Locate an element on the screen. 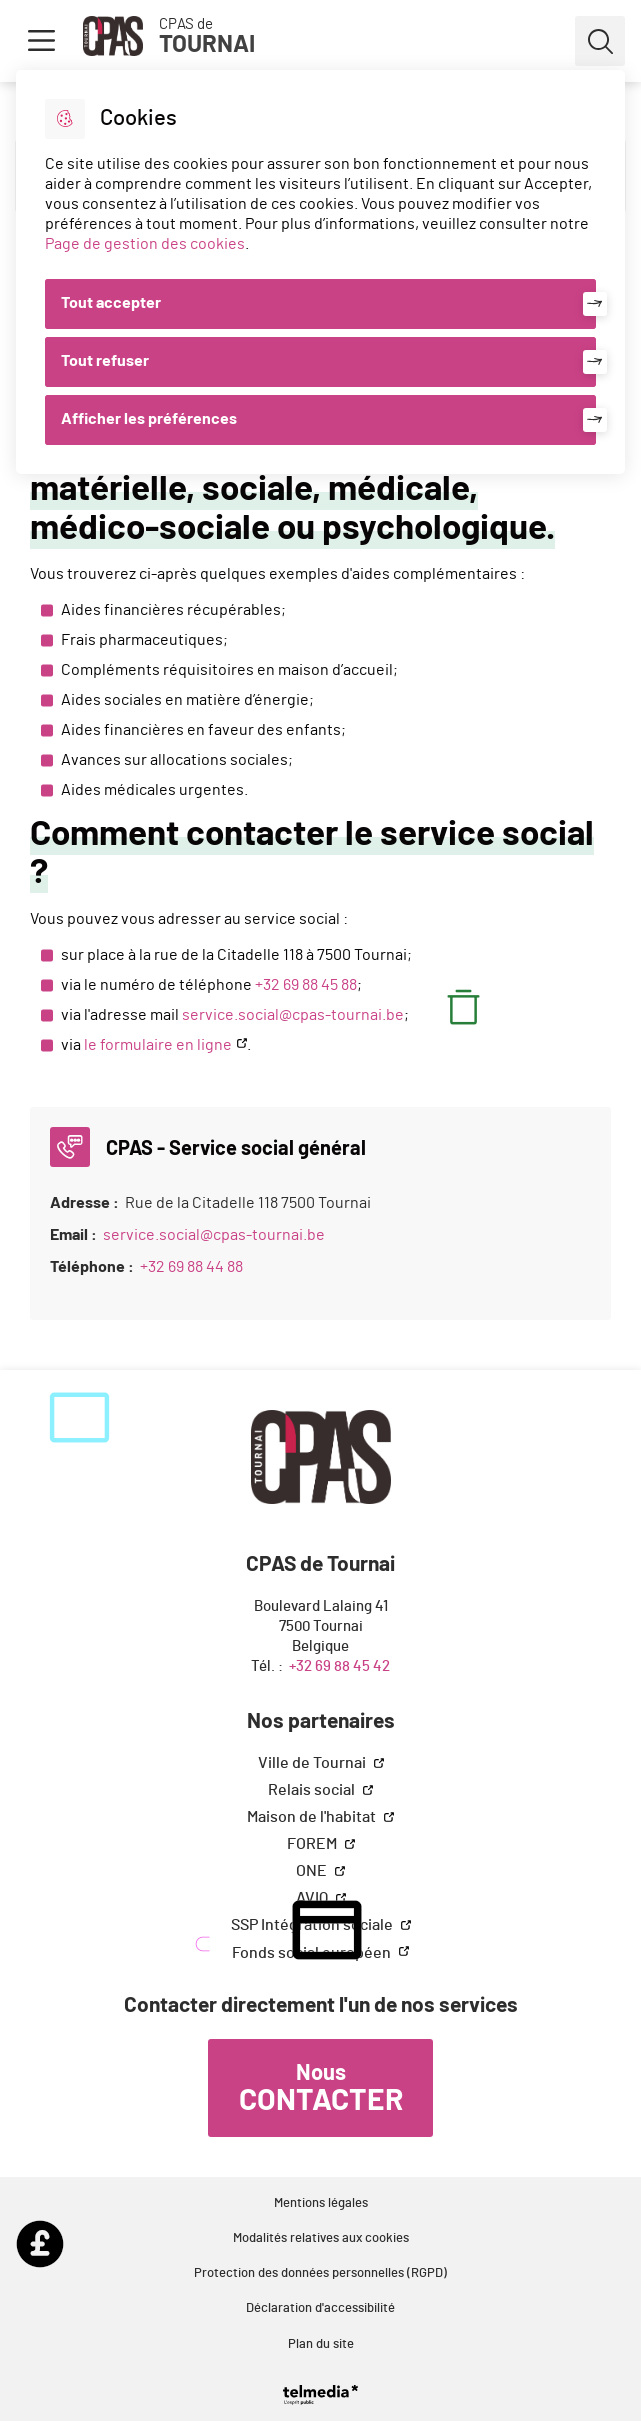 The height and width of the screenshot is (2421, 641). represents a container or frame element is located at coordinates (79, 1417).